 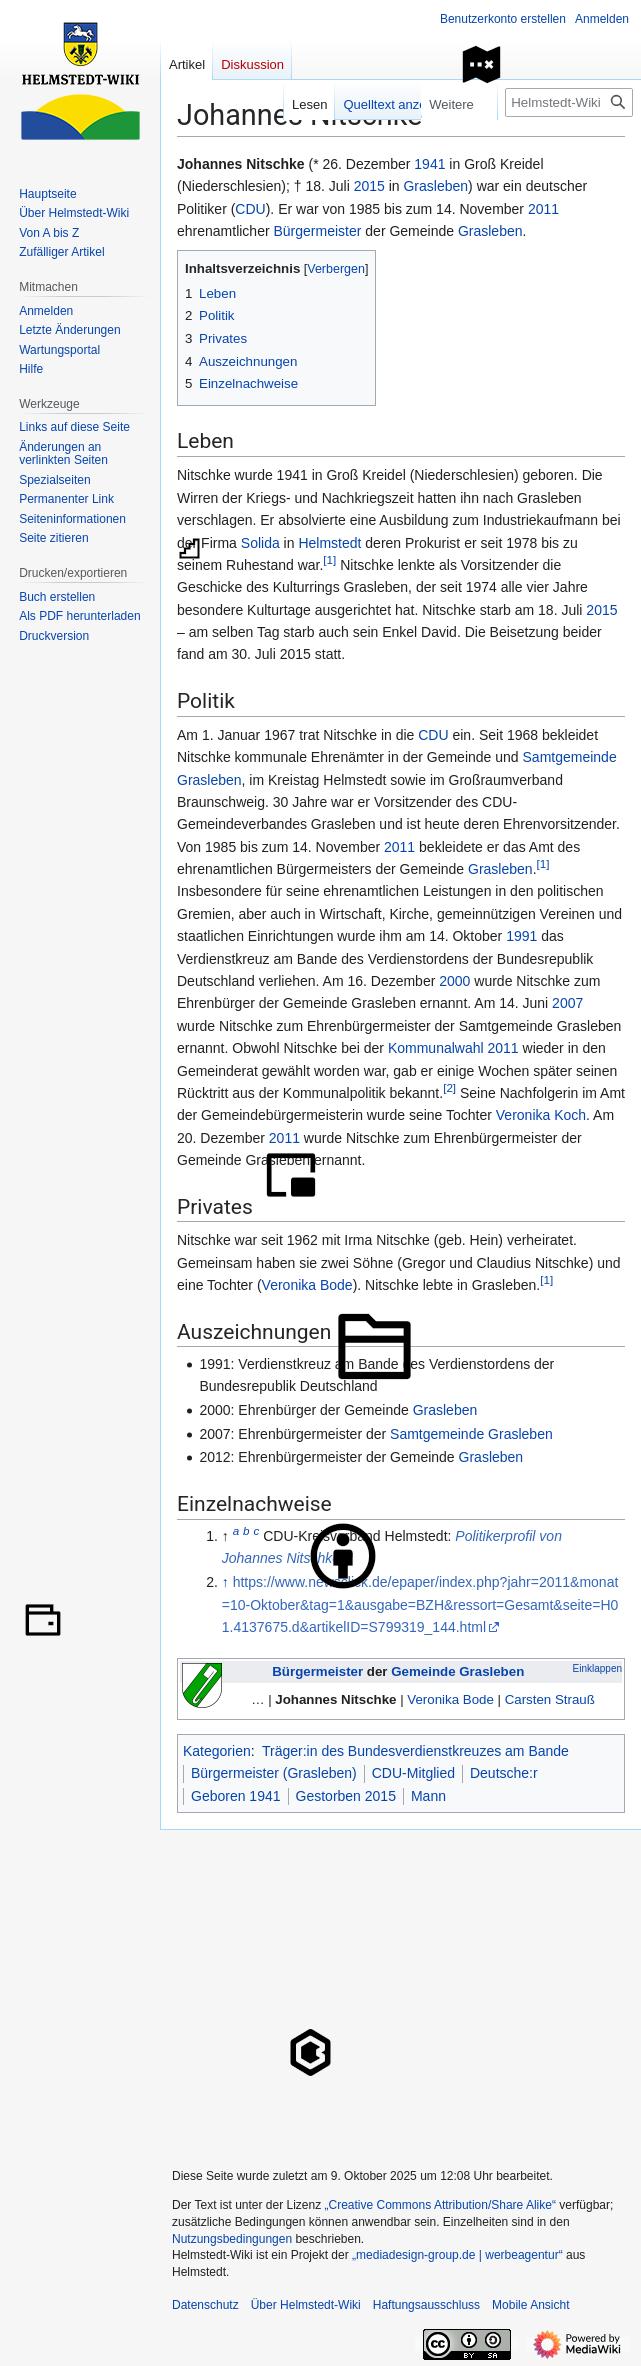 I want to click on open folder to view files, so click(x=374, y=1346).